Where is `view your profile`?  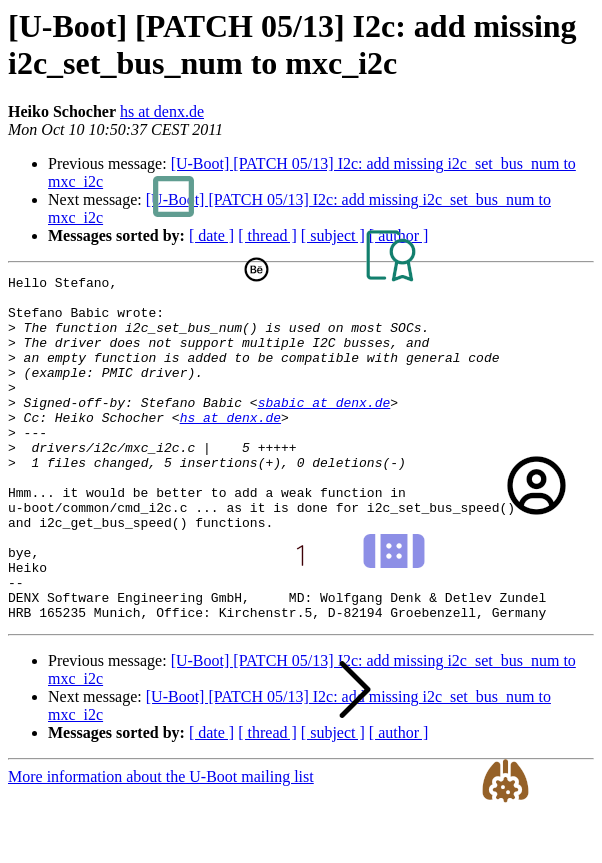
view your profile is located at coordinates (536, 485).